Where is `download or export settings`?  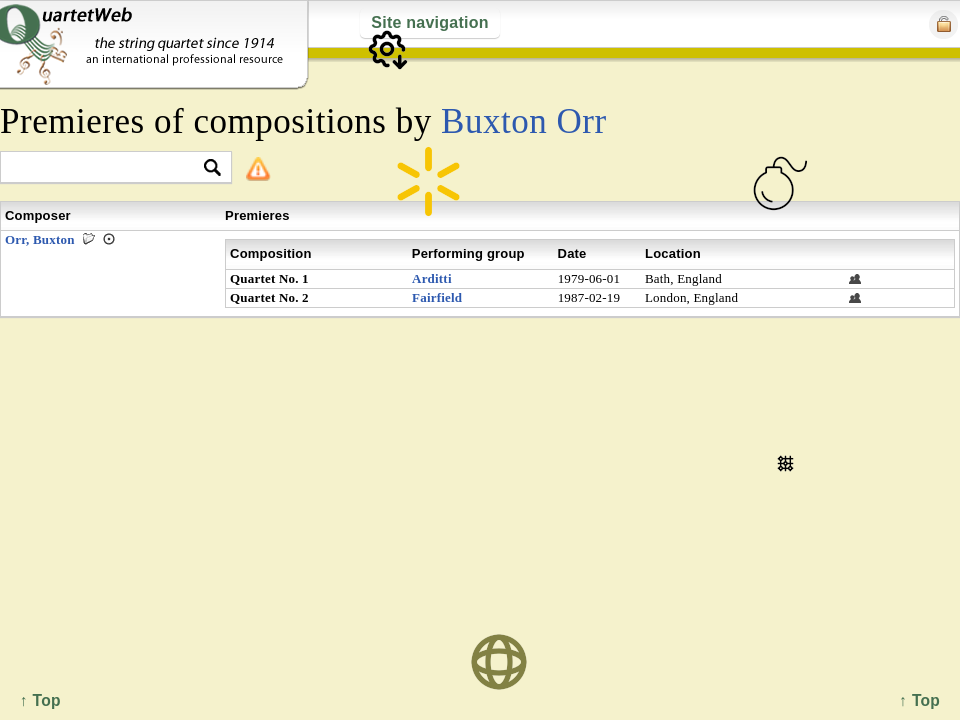 download or export settings is located at coordinates (387, 49).